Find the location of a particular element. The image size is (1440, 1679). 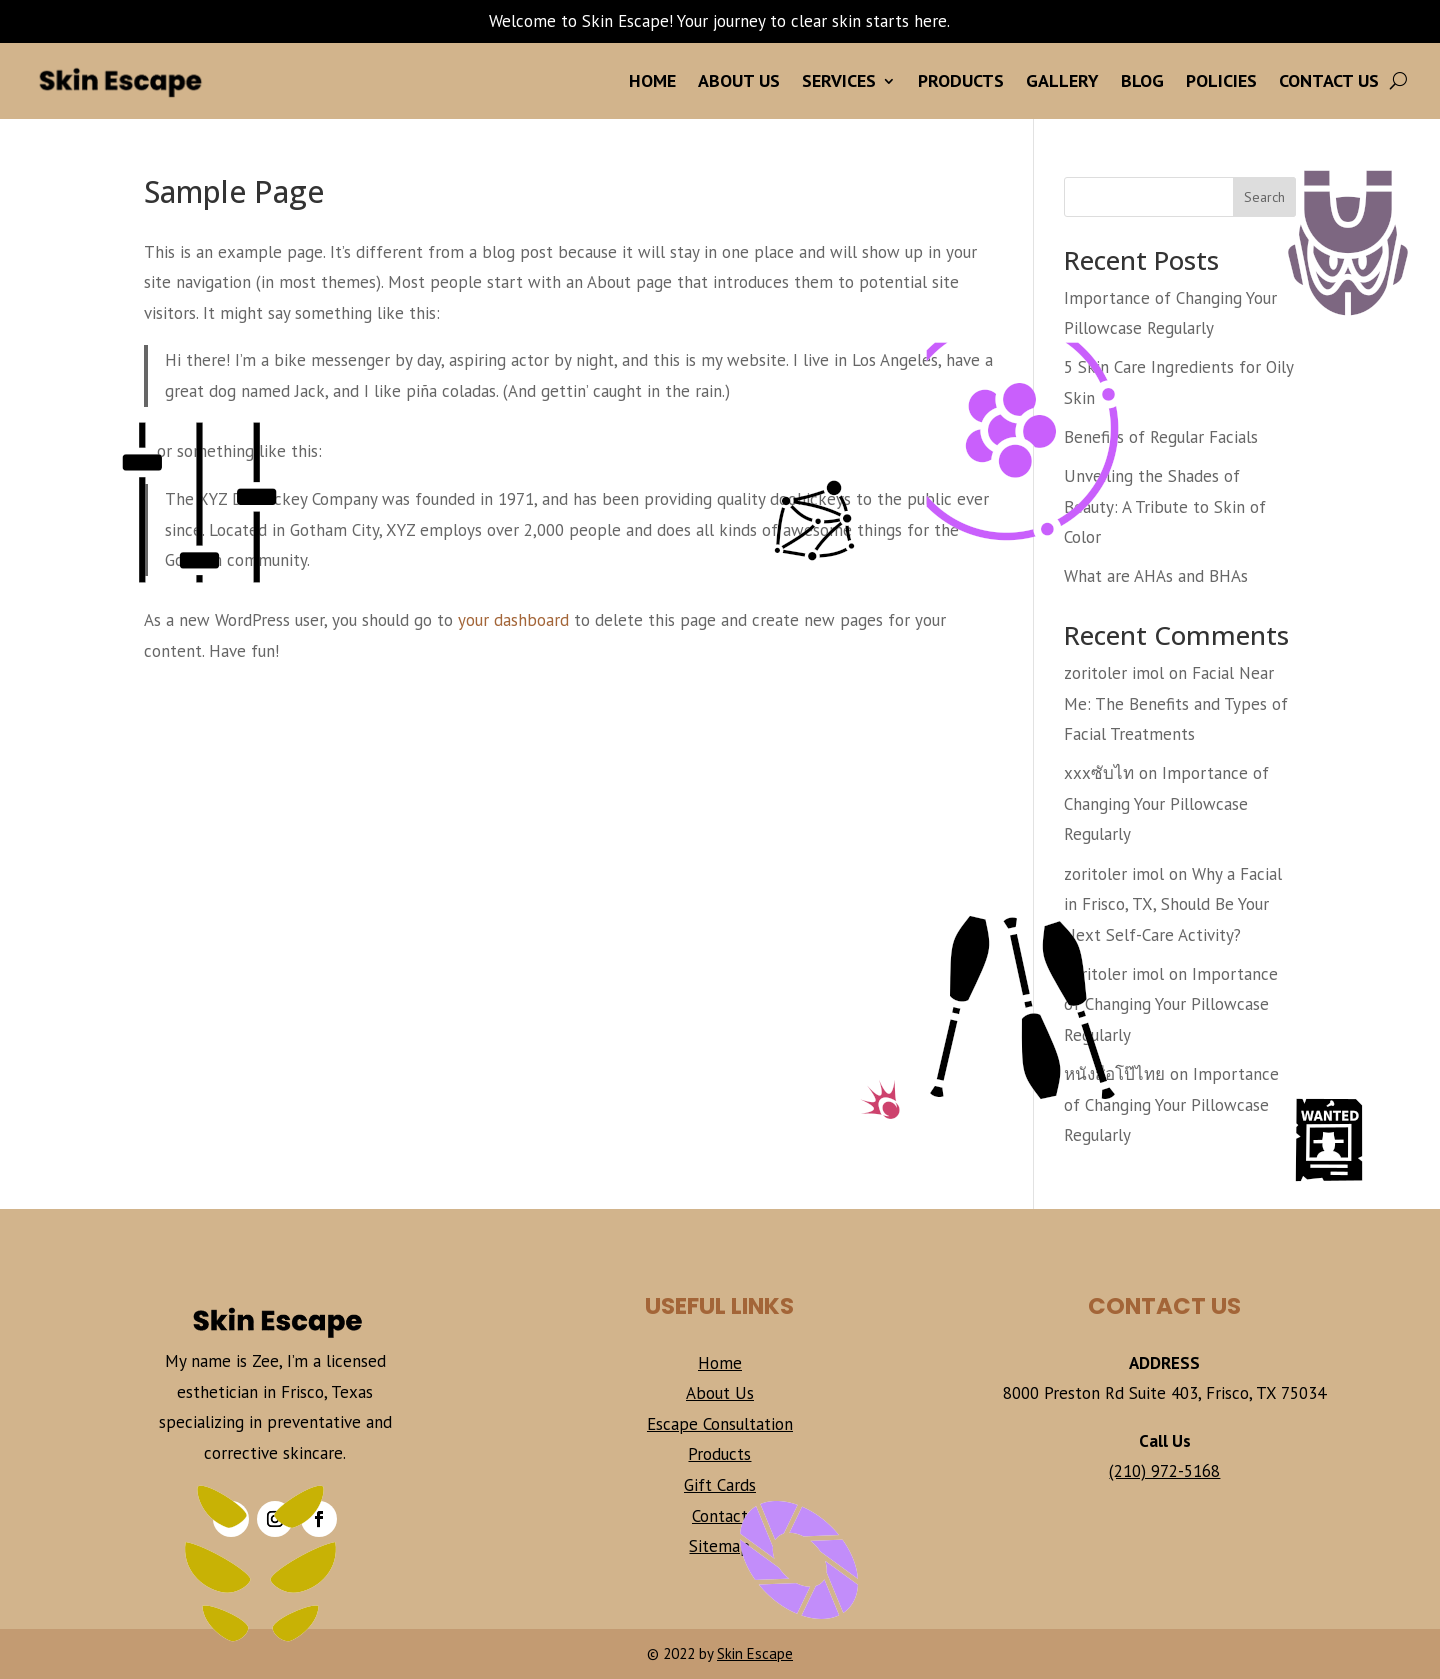

view bounty or wanted poster in game is located at coordinates (1329, 1140).